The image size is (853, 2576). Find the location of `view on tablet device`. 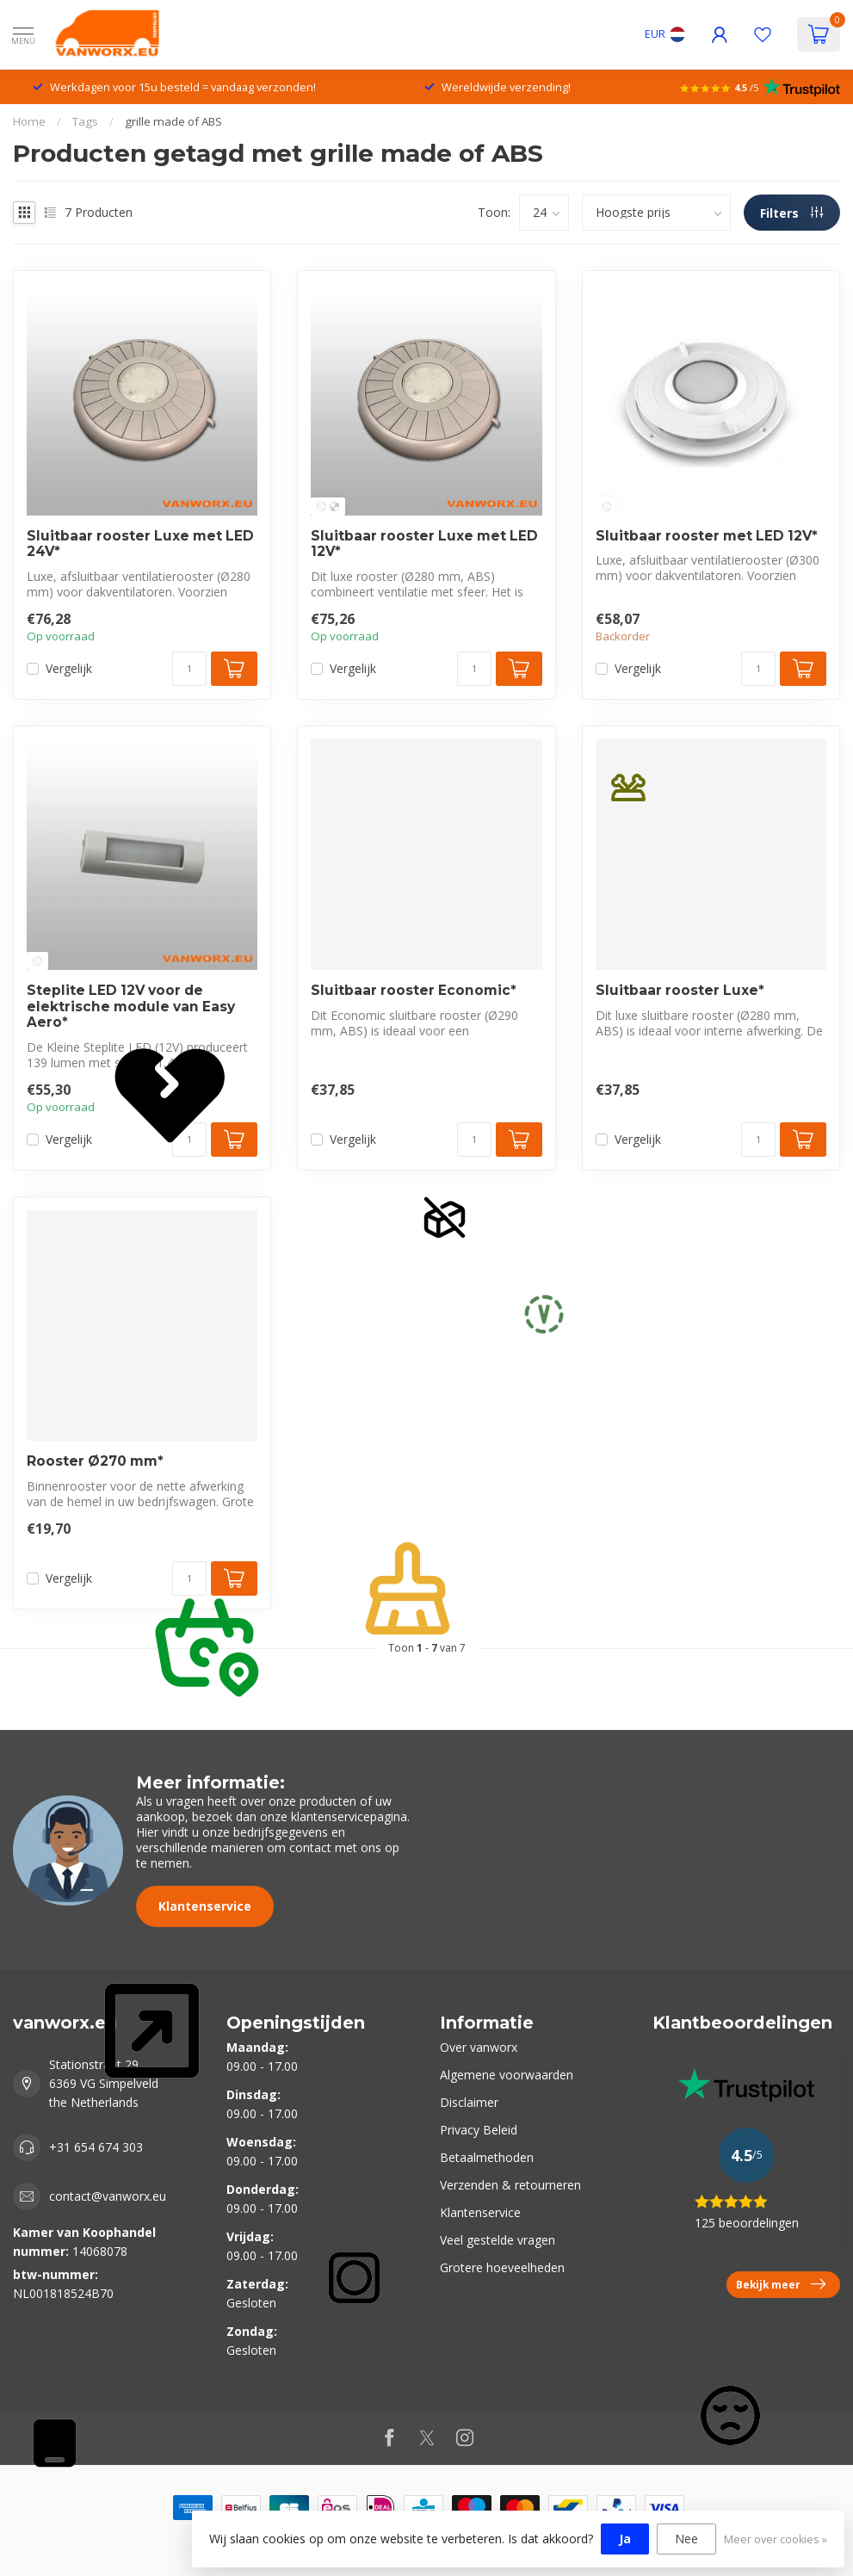

view on tablet device is located at coordinates (54, 2443).